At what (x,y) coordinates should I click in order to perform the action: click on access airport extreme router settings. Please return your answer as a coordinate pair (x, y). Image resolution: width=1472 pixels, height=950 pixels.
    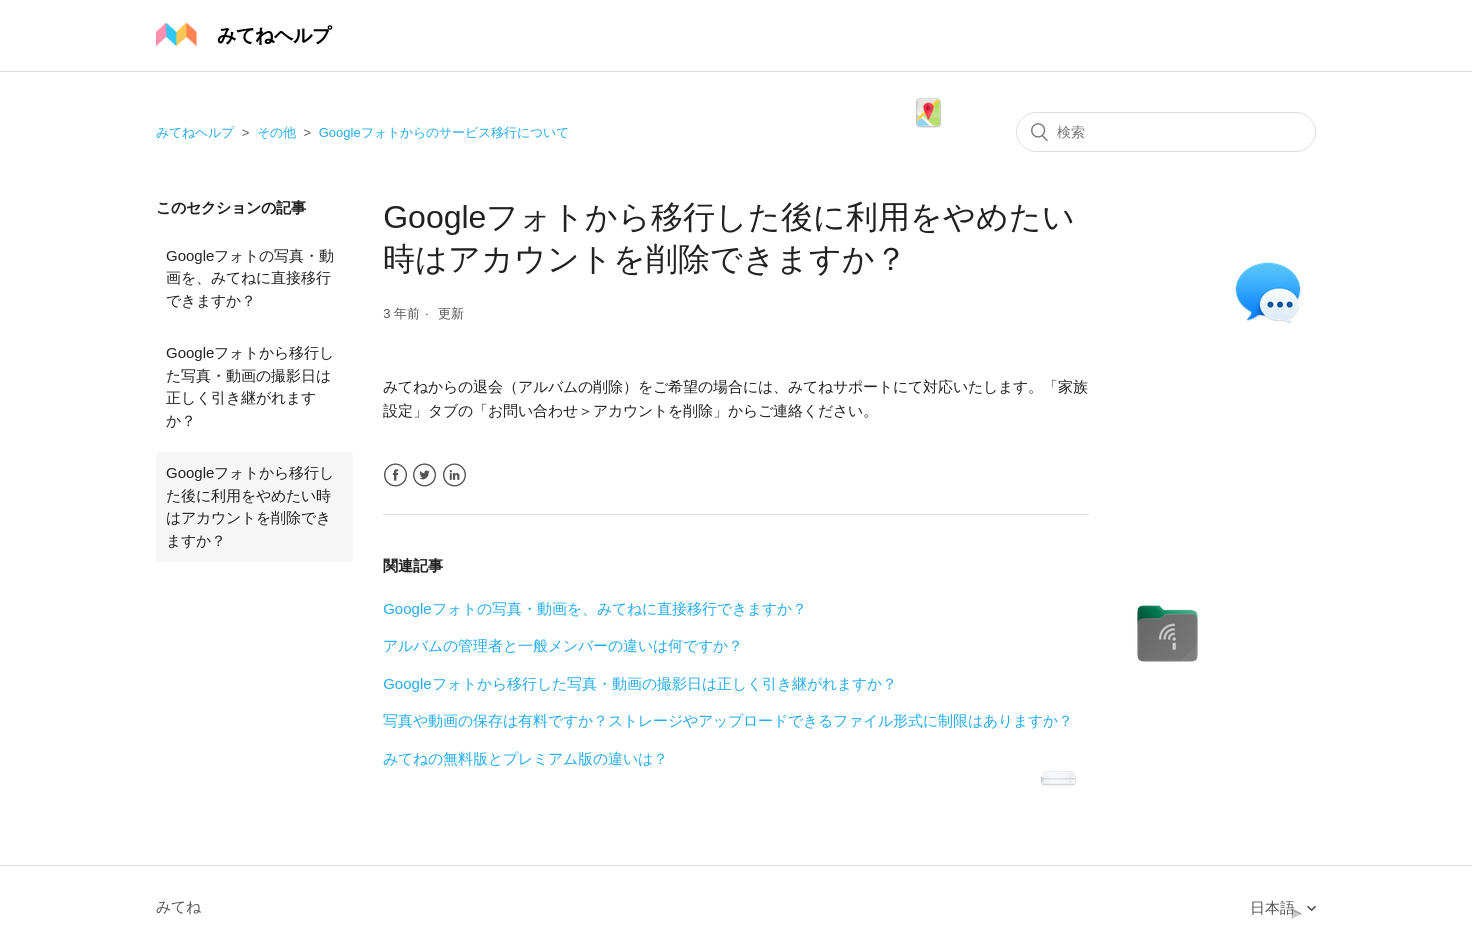
    Looking at the image, I should click on (1058, 774).